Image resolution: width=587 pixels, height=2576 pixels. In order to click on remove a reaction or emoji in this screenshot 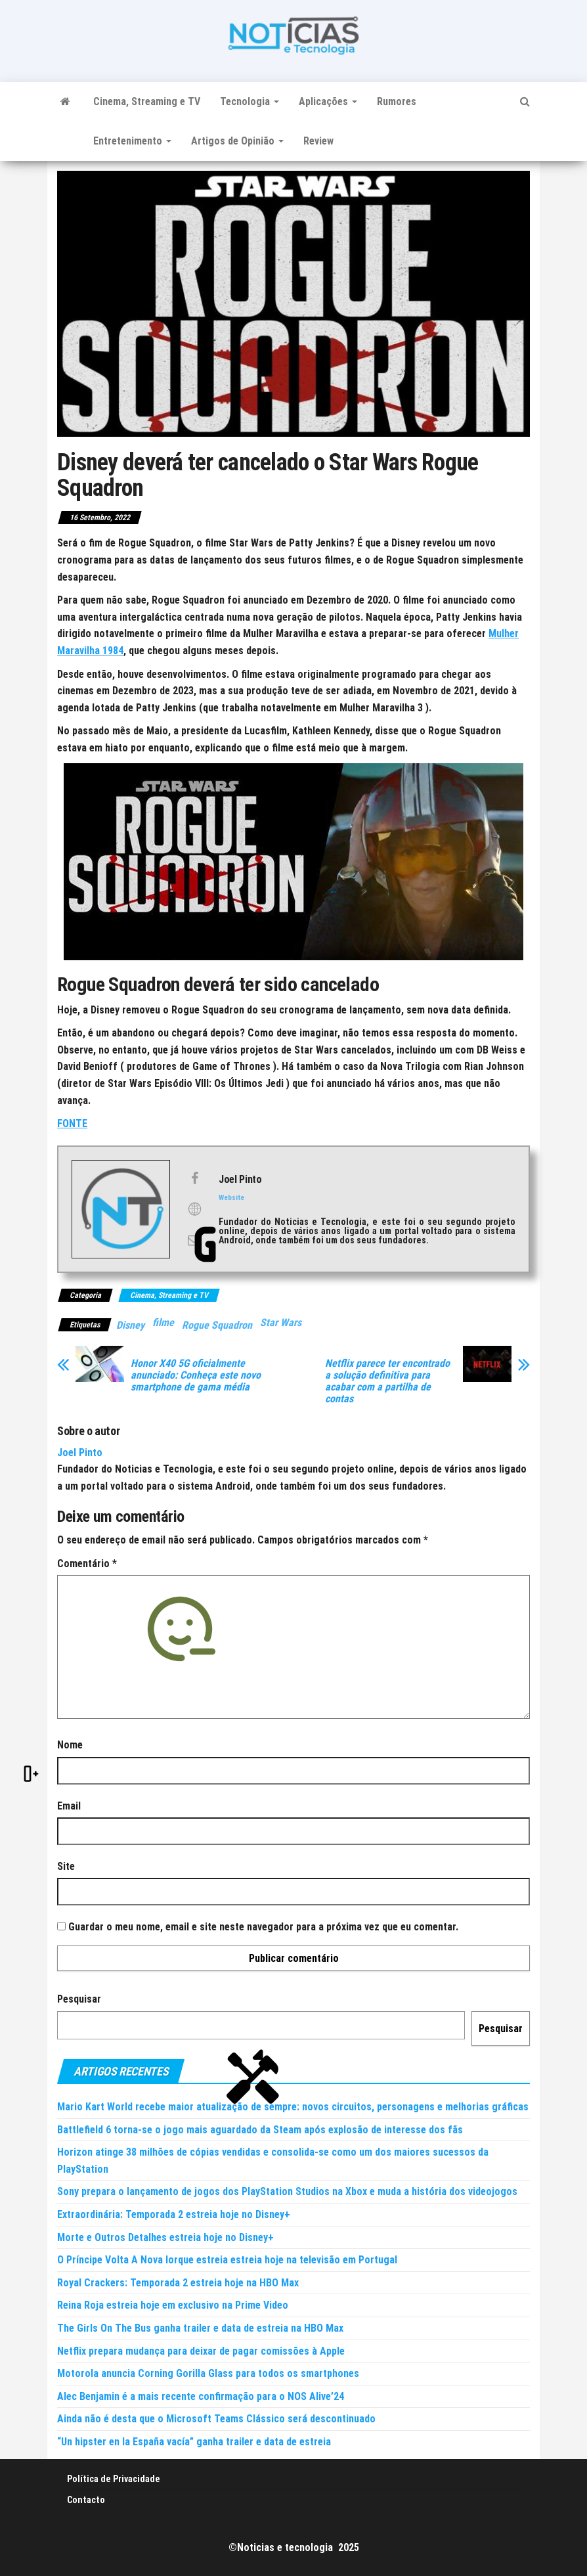, I will do `click(180, 1629)`.